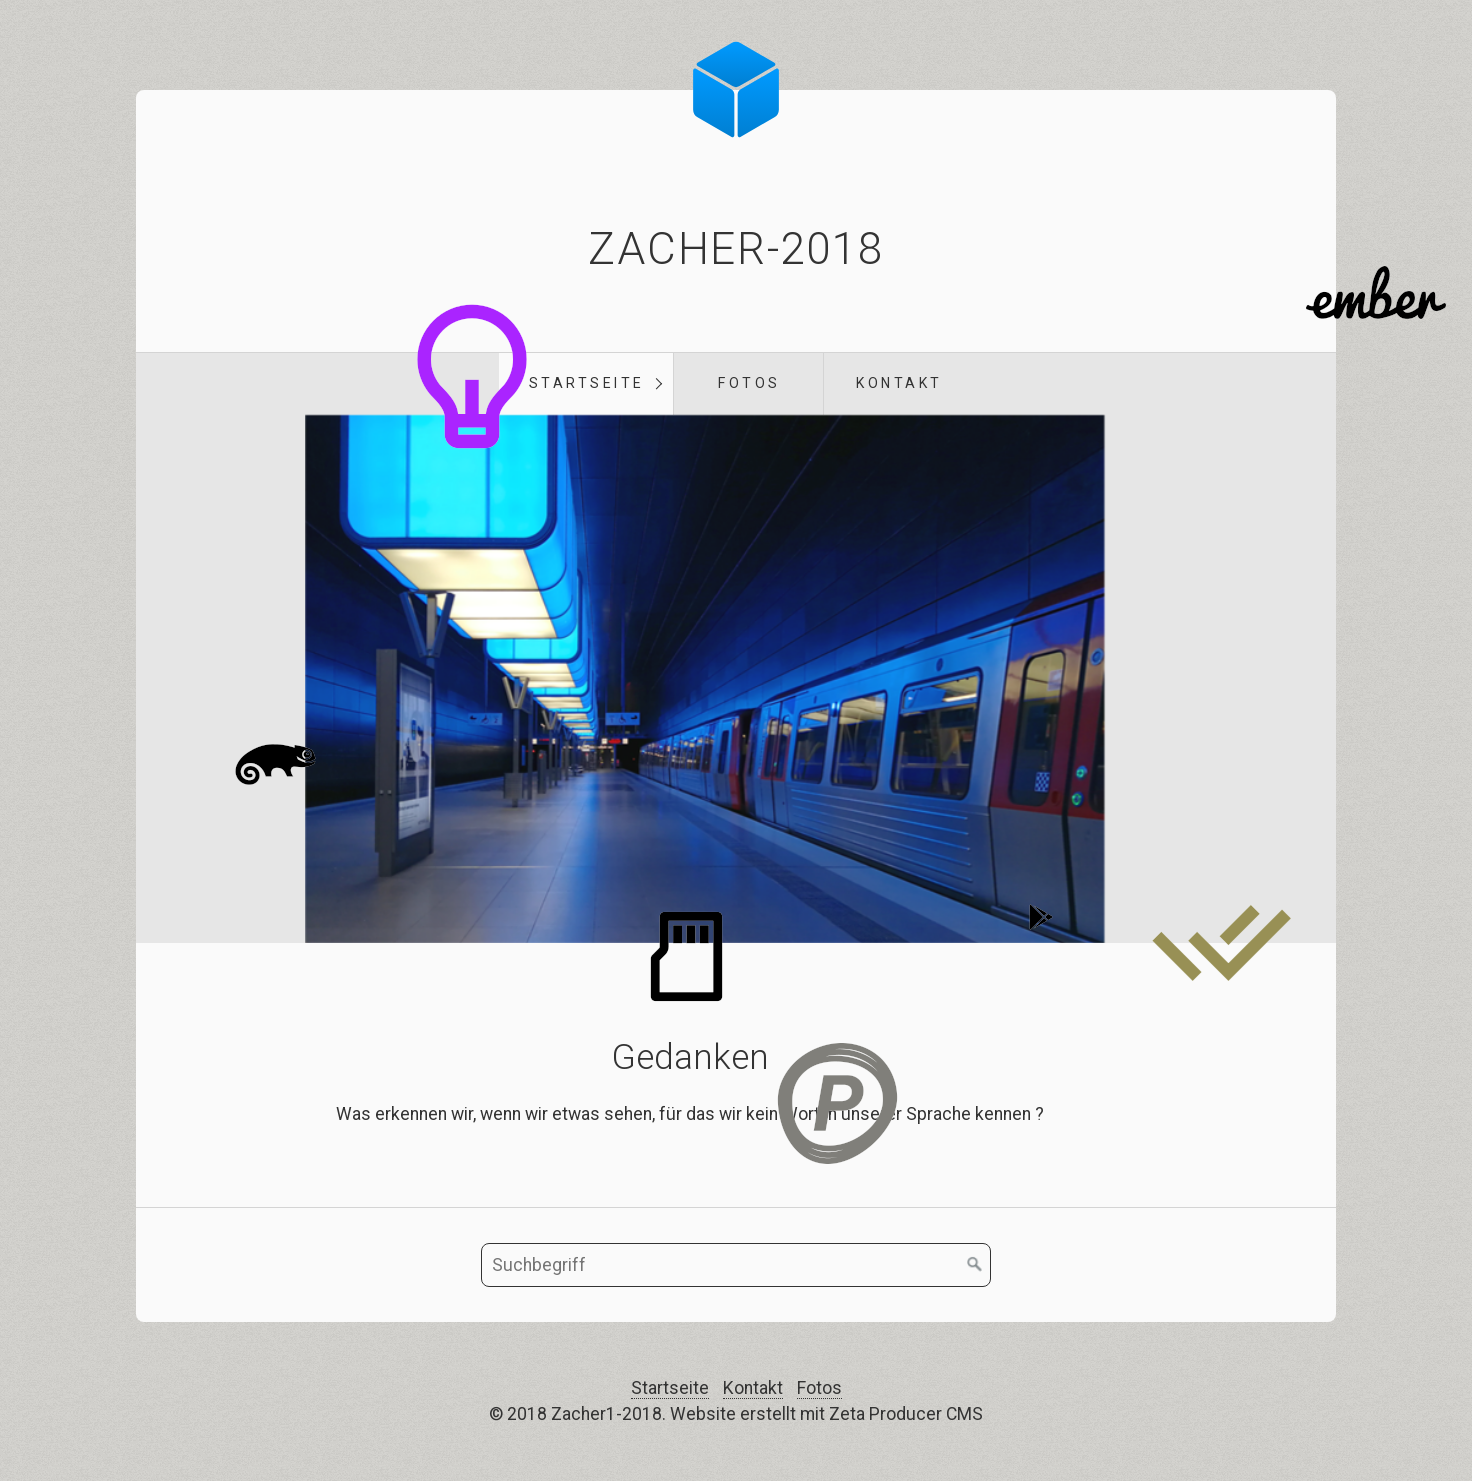  Describe the element at coordinates (1041, 917) in the screenshot. I see `open the google play store` at that location.